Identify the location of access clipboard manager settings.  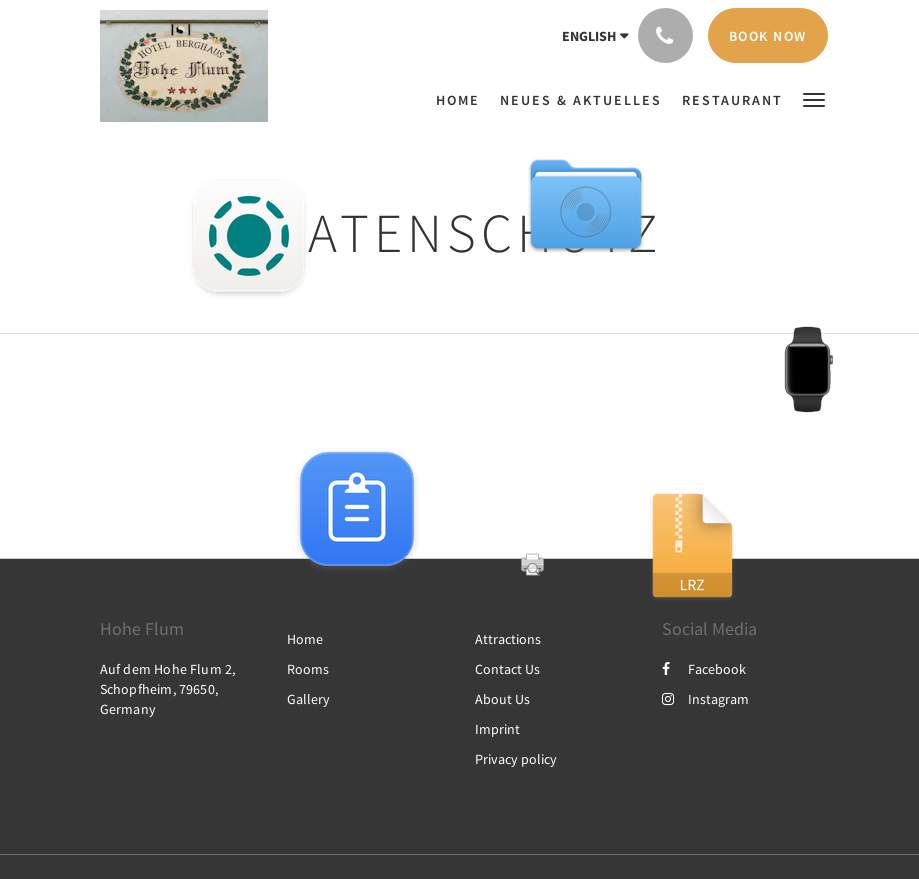
(357, 511).